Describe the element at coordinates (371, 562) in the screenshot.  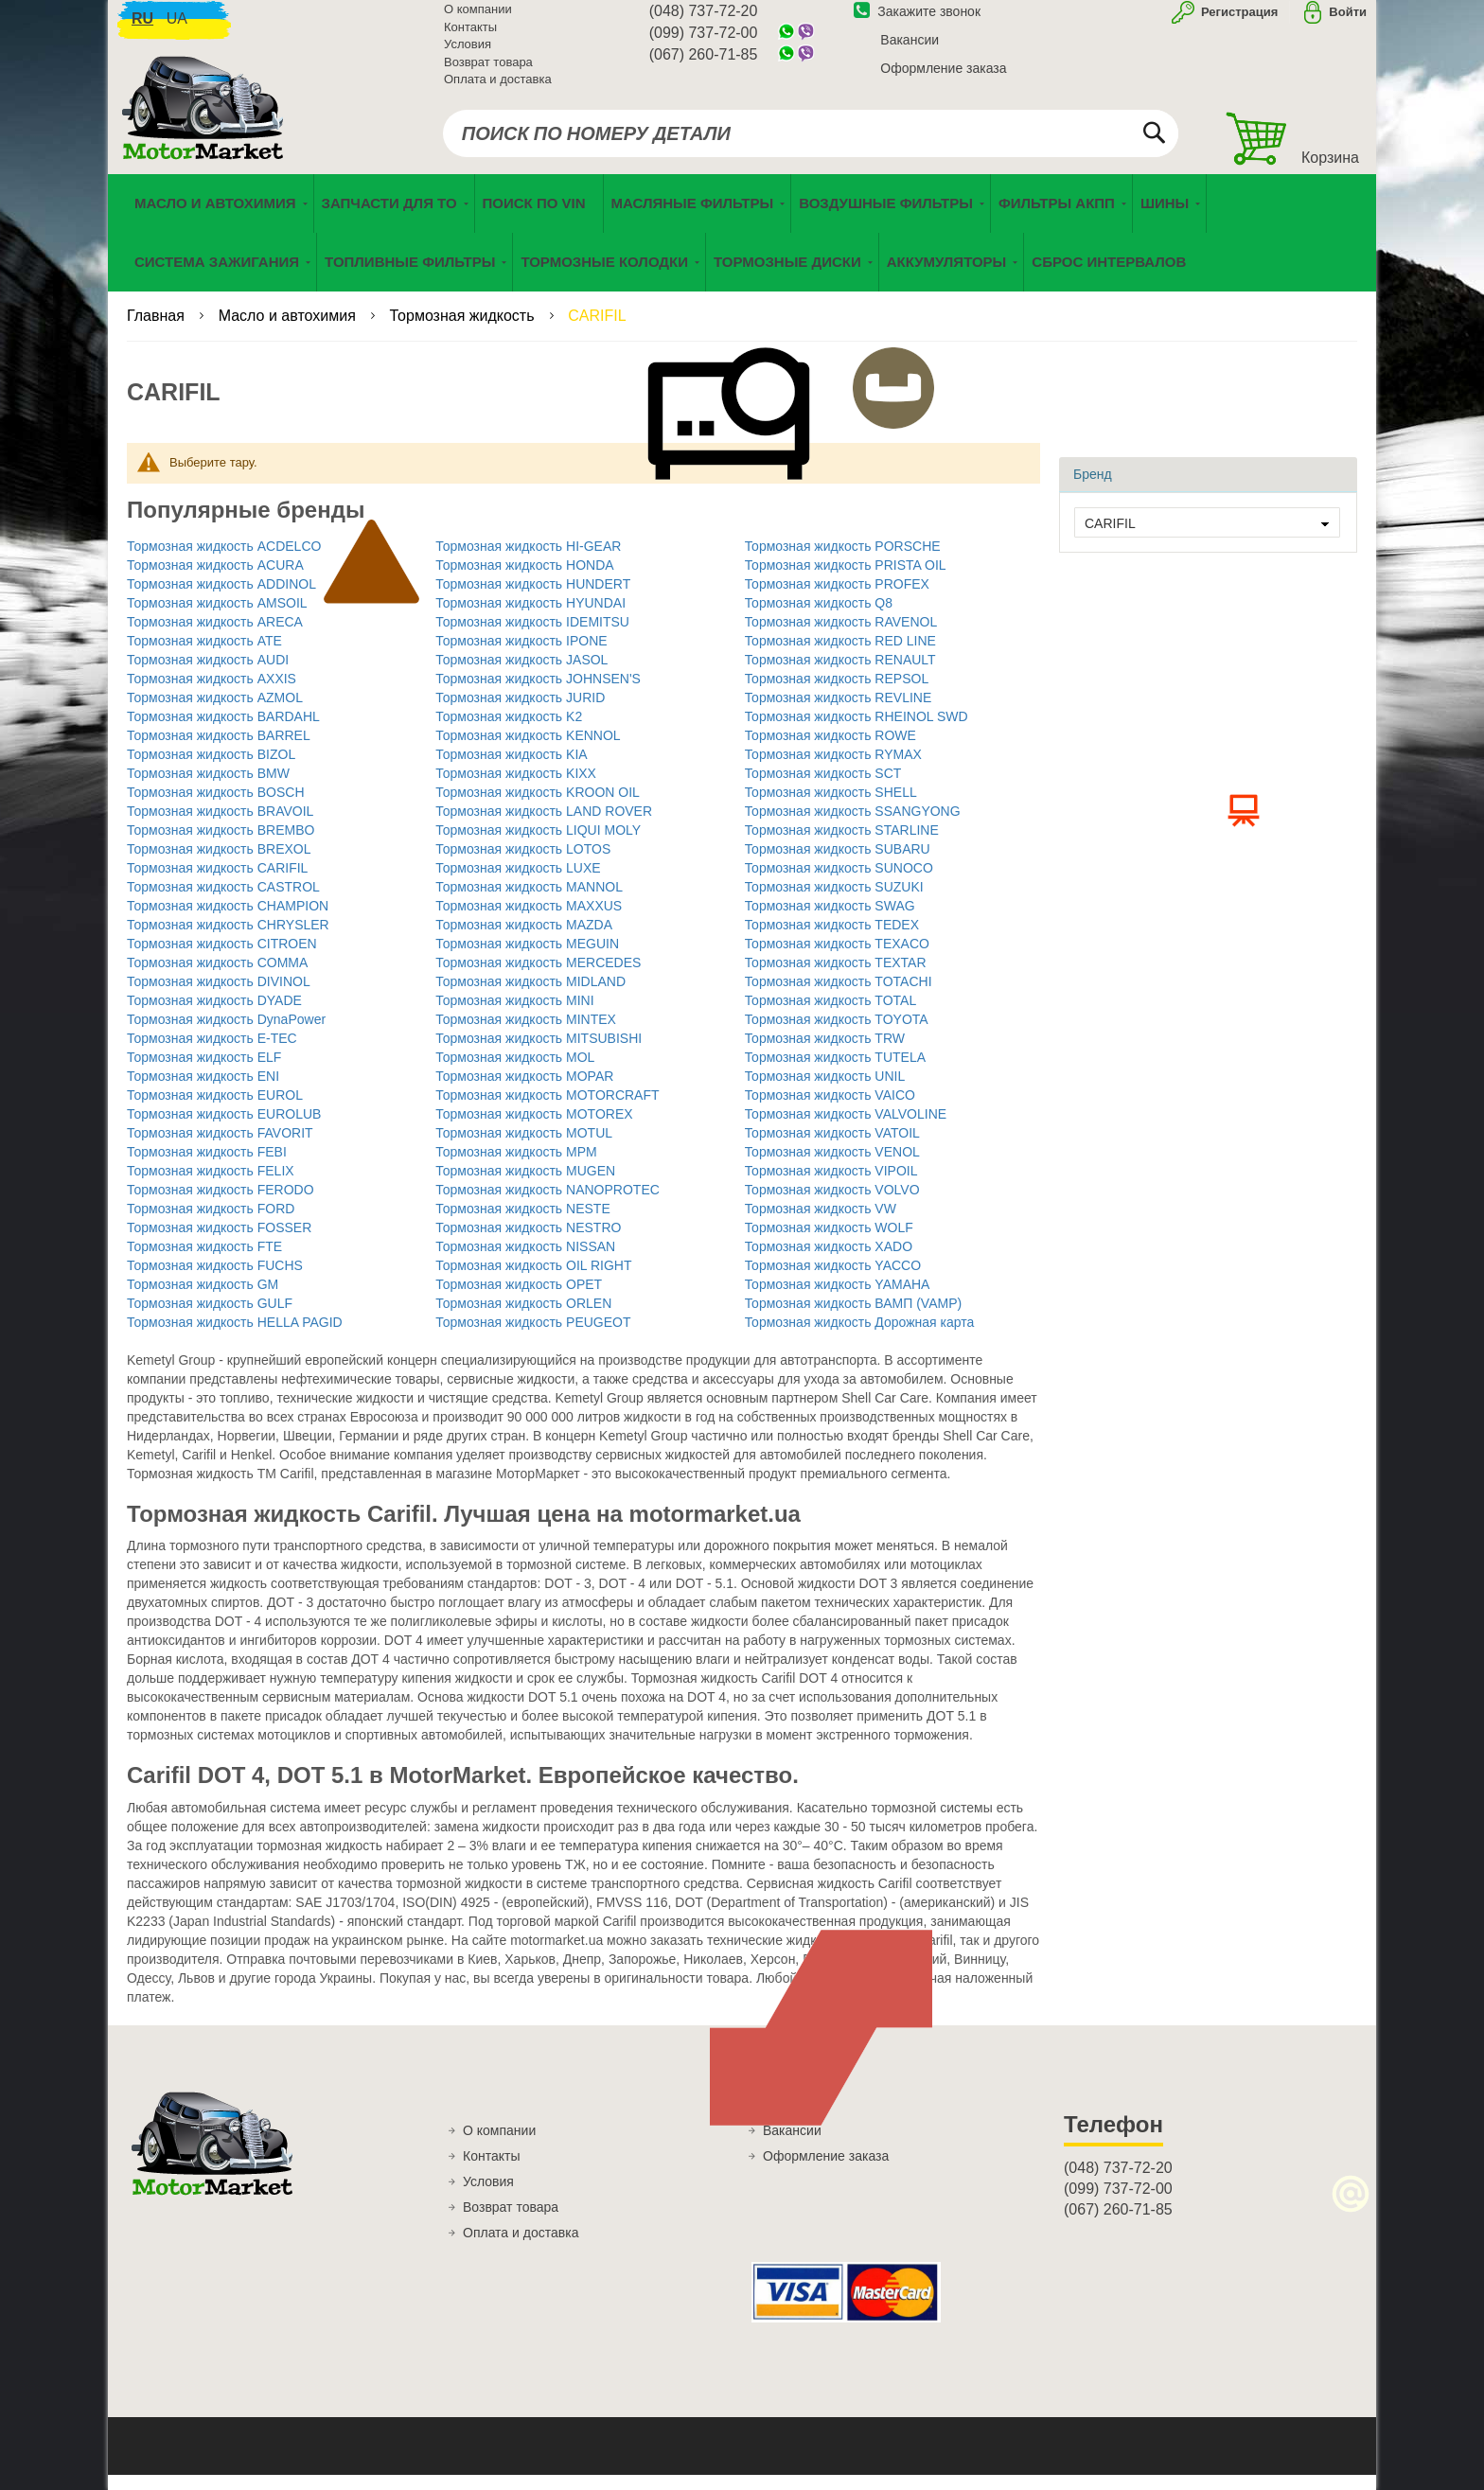
I see `play or start media content` at that location.